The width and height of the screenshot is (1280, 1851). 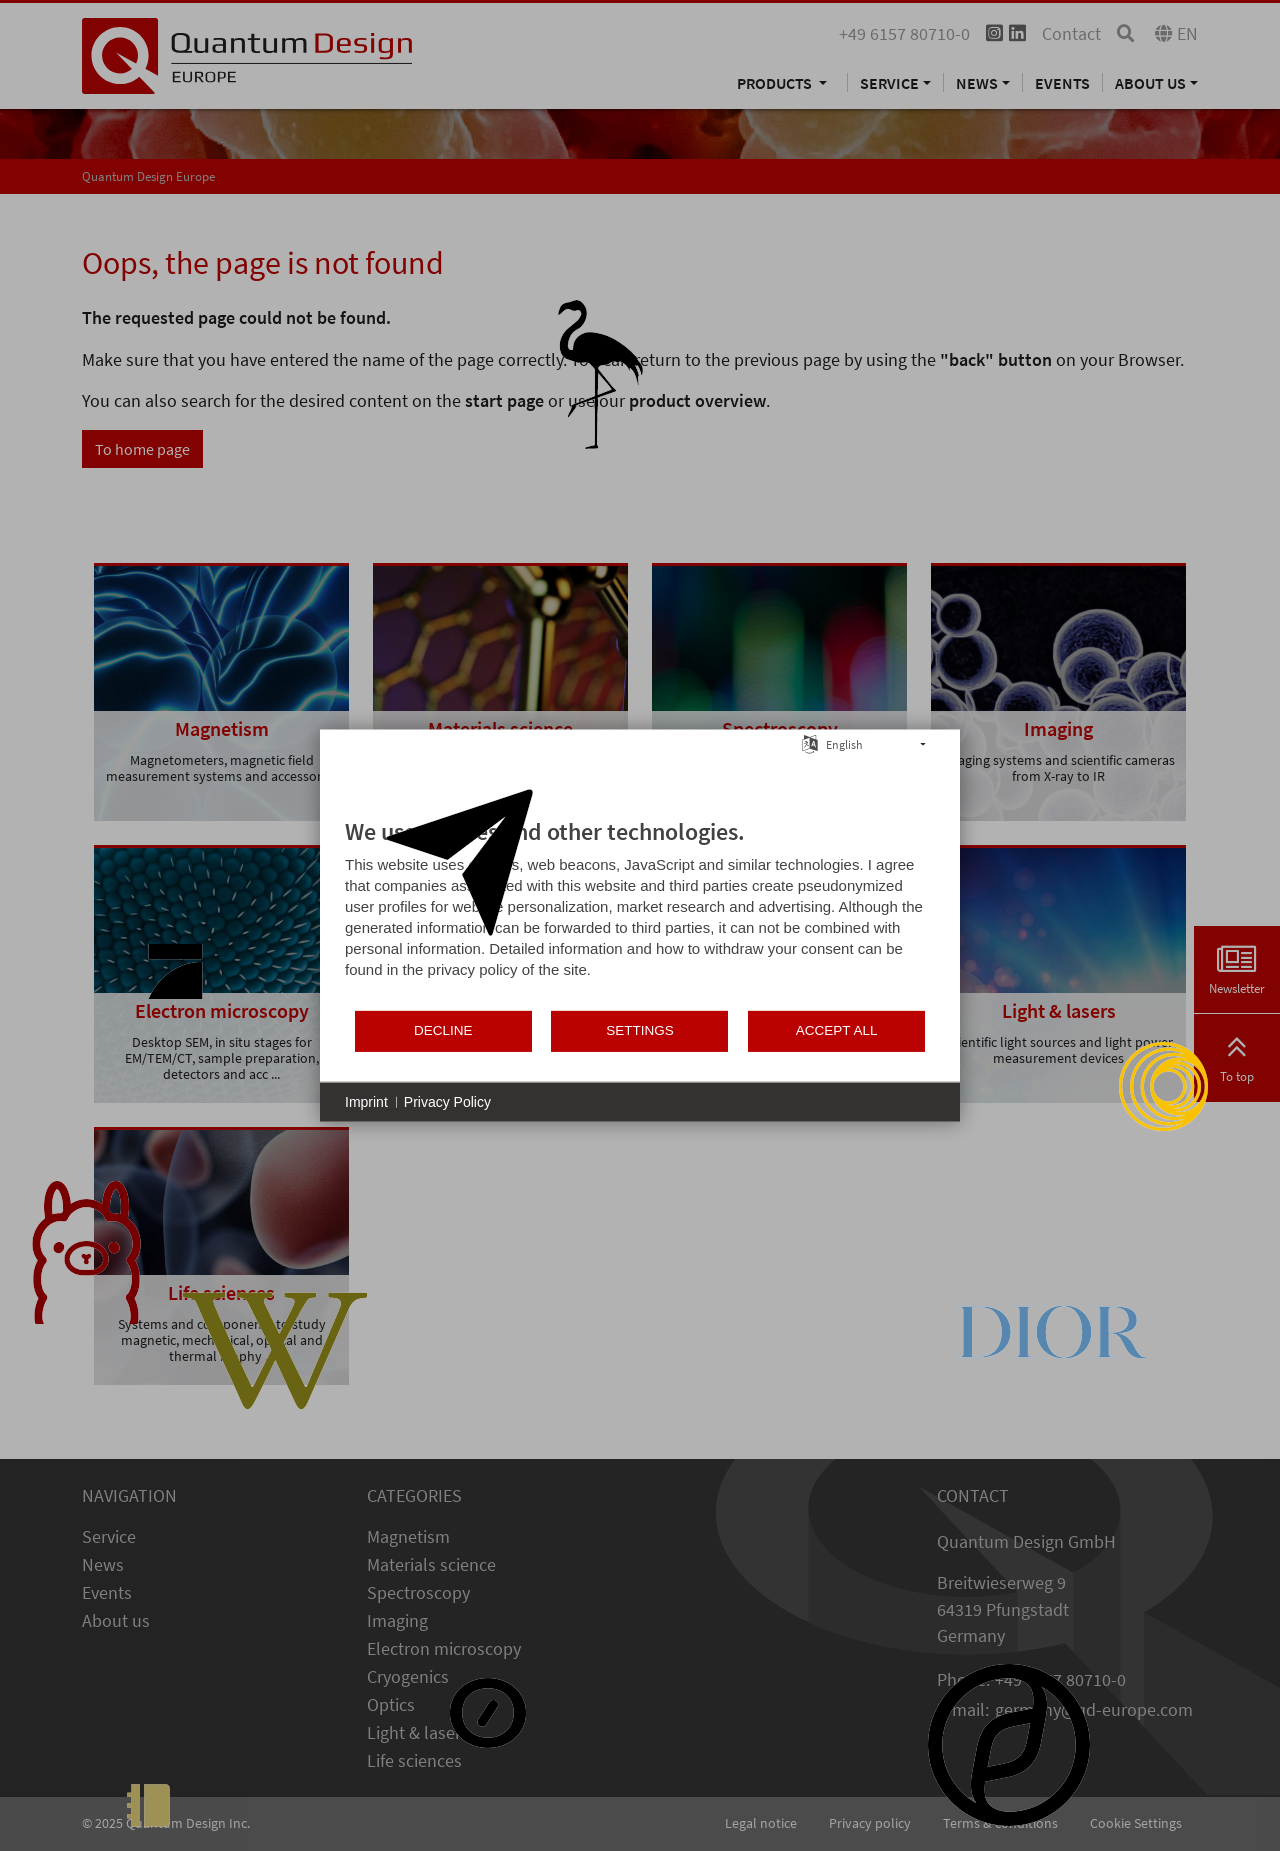 I want to click on open the Ollama application, so click(x=86, y=1252).